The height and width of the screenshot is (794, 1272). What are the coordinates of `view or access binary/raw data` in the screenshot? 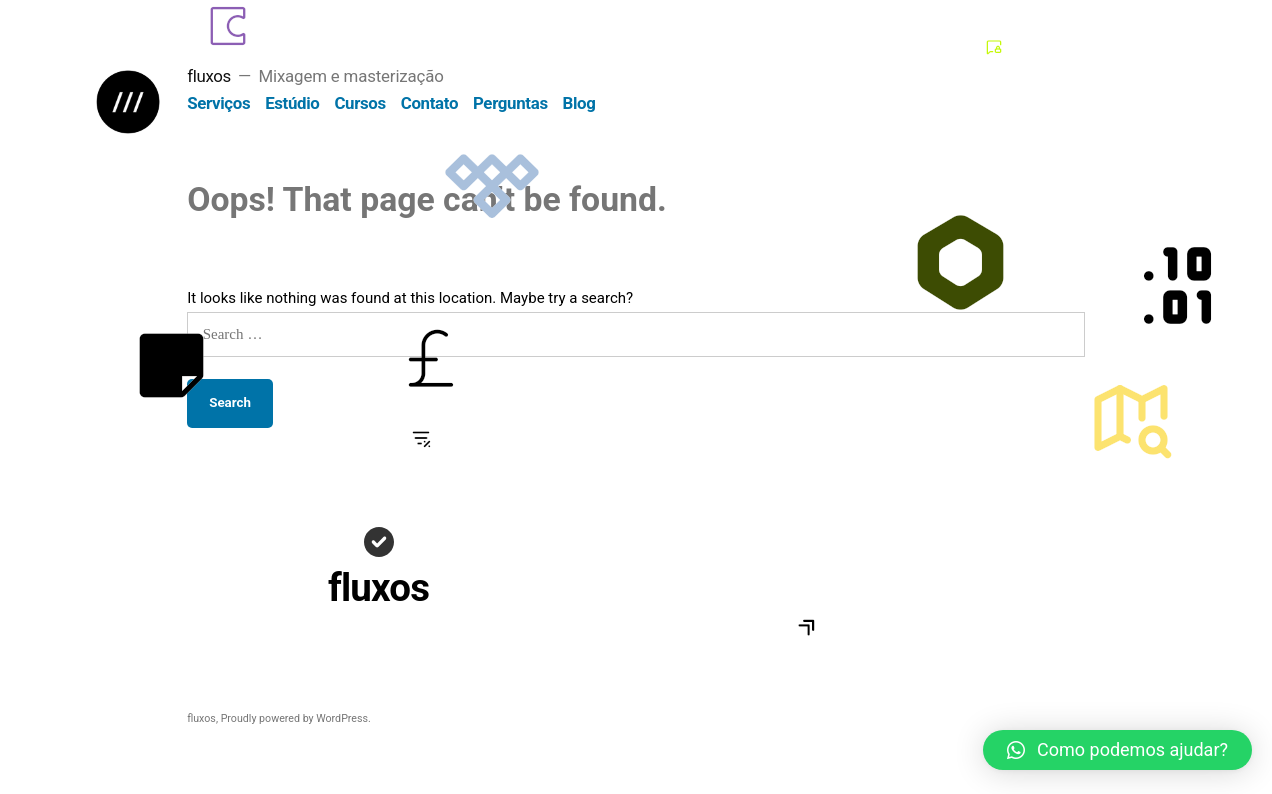 It's located at (1177, 285).